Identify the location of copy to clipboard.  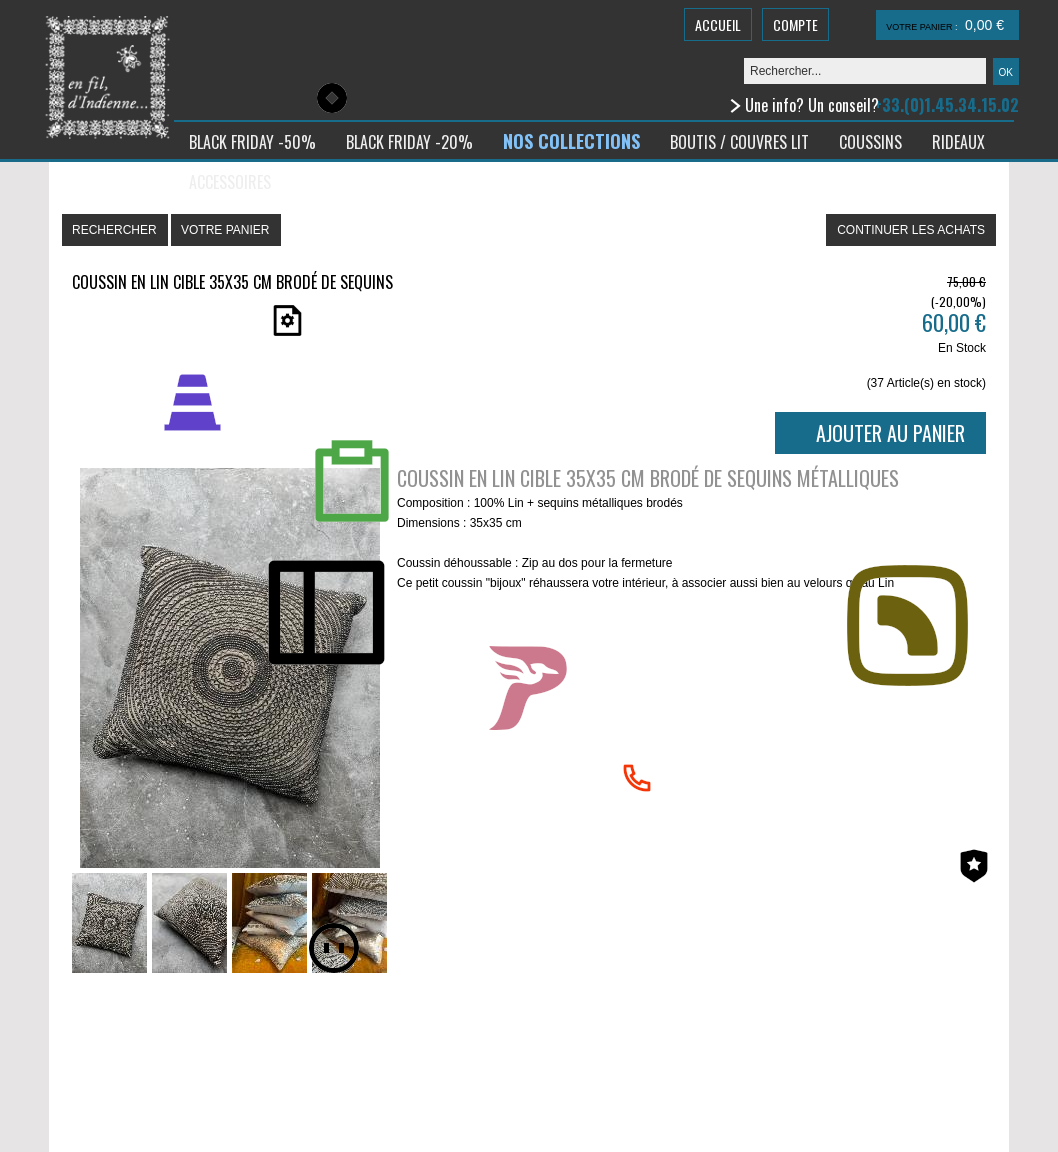
(352, 481).